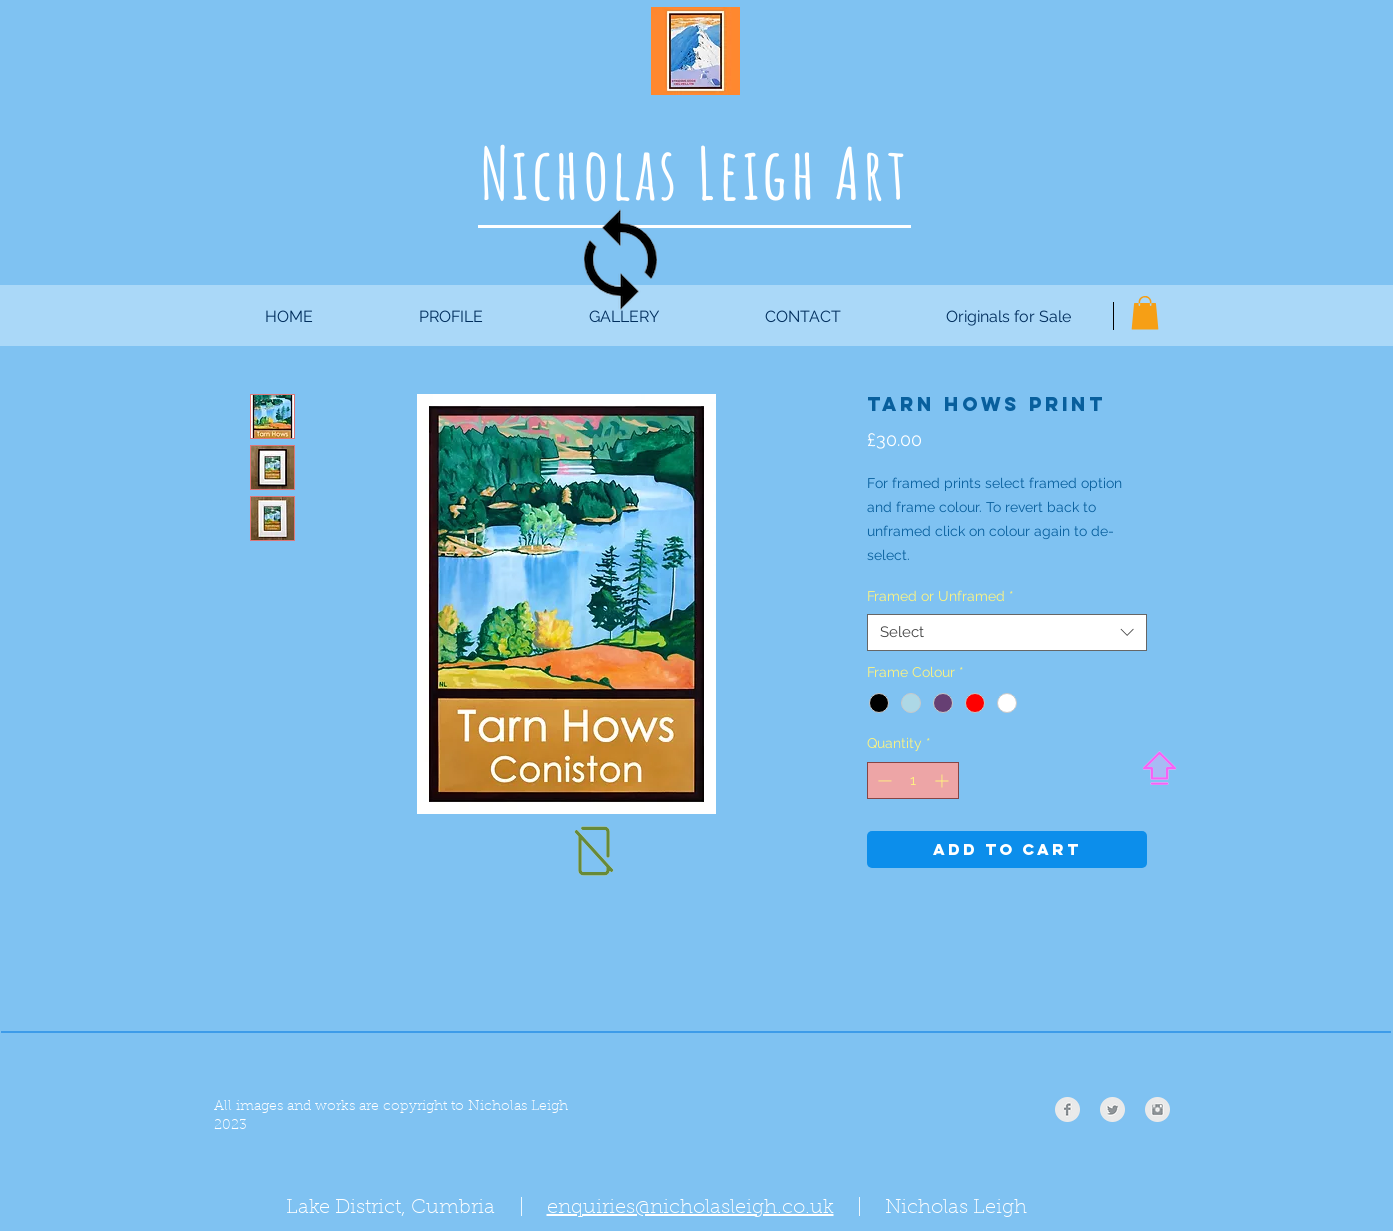 This screenshot has height=1231, width=1393. I want to click on mobile device unavailable or disabled, so click(594, 851).